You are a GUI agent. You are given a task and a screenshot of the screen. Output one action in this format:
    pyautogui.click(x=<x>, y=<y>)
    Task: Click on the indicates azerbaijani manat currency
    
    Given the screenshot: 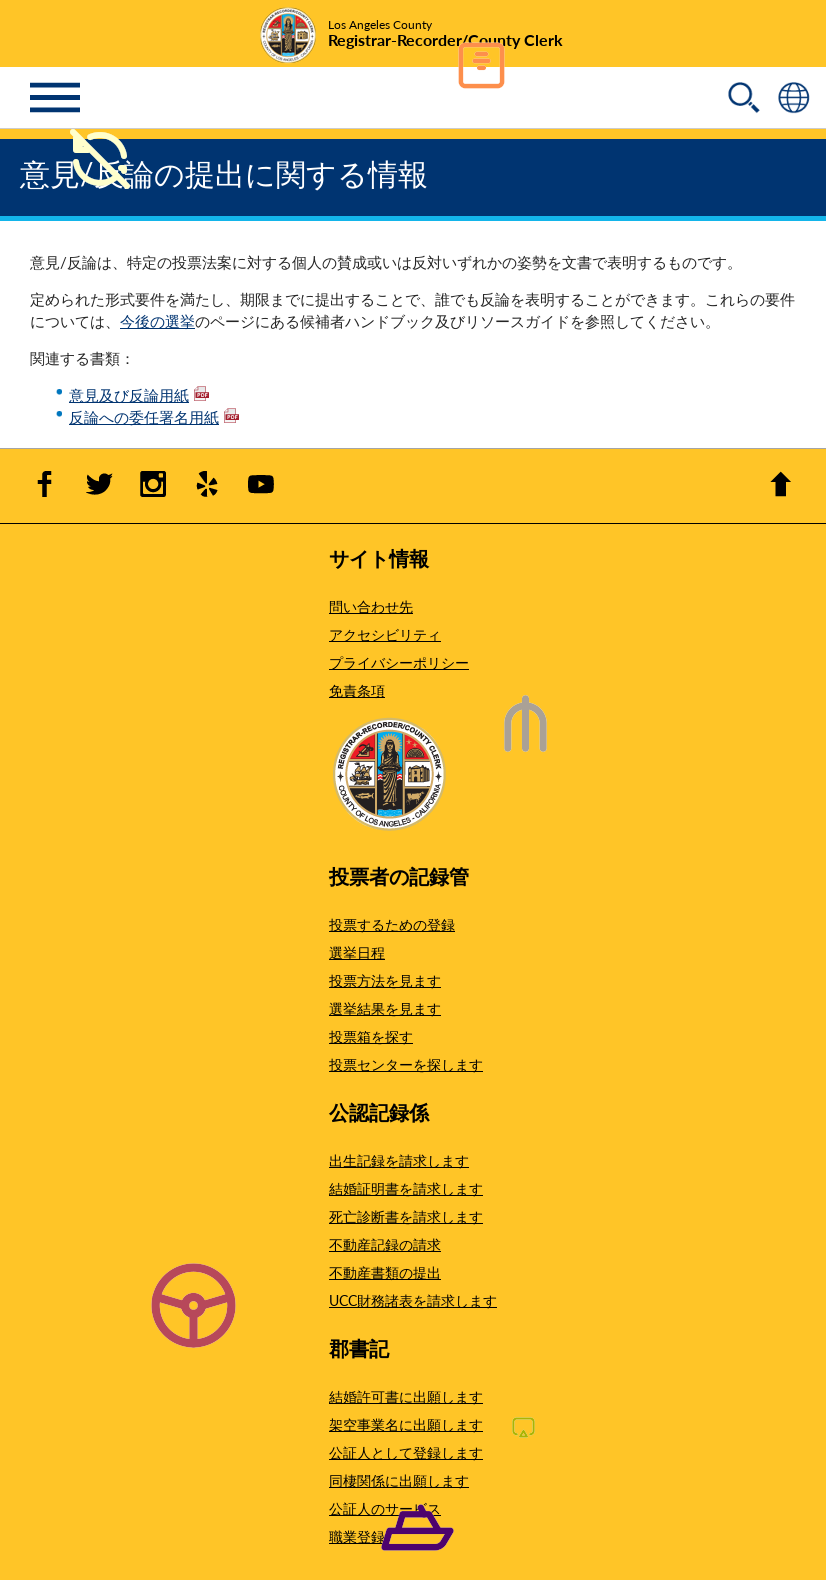 What is the action you would take?
    pyautogui.click(x=525, y=723)
    